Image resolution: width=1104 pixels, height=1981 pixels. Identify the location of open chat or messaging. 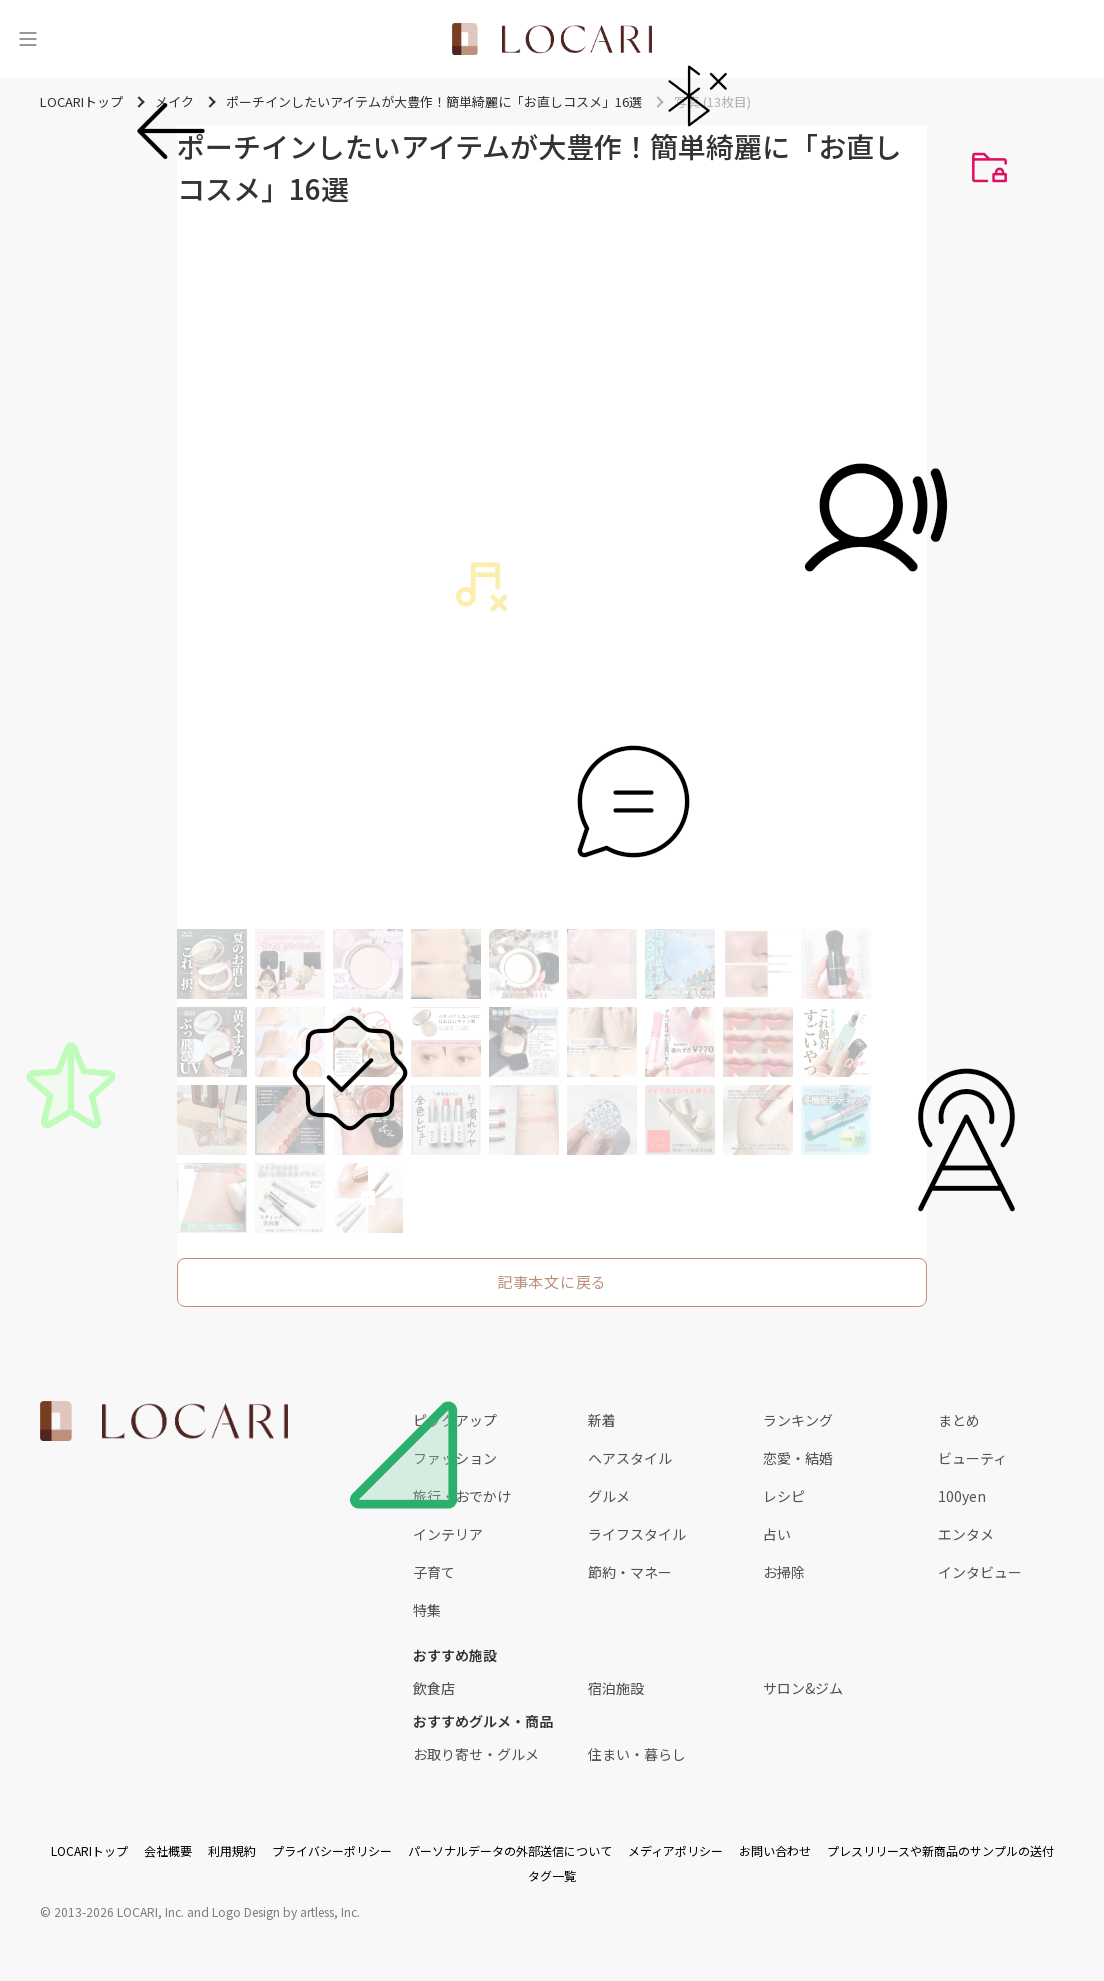
(633, 801).